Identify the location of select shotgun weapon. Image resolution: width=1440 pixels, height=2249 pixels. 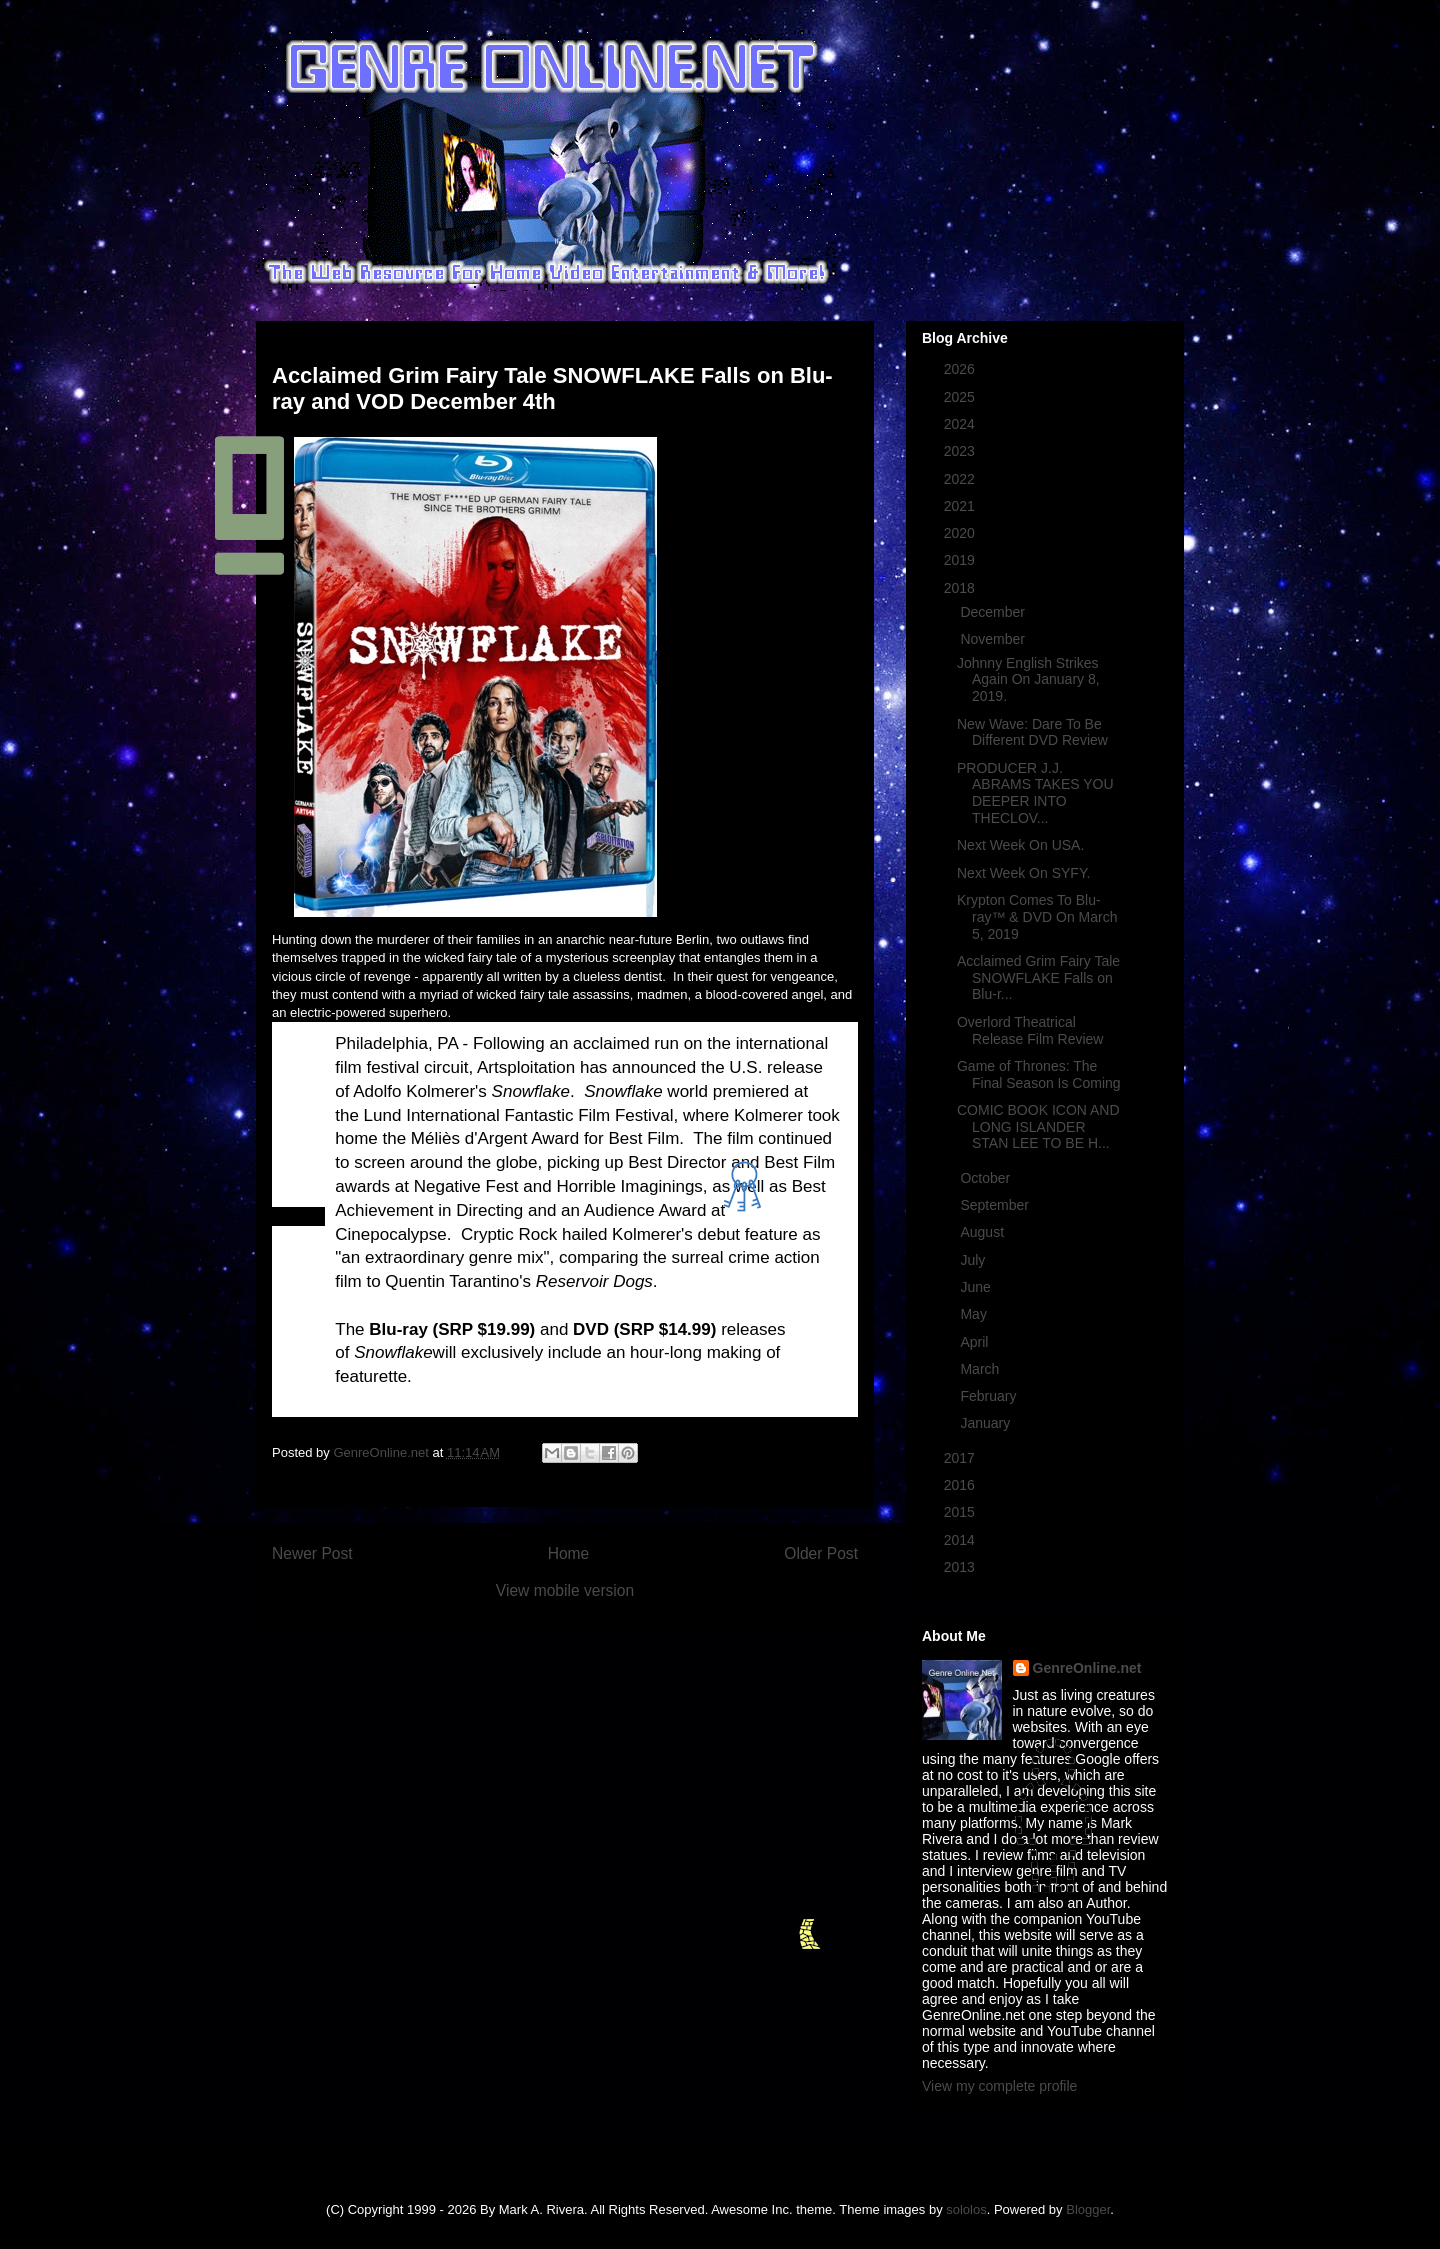
(249, 505).